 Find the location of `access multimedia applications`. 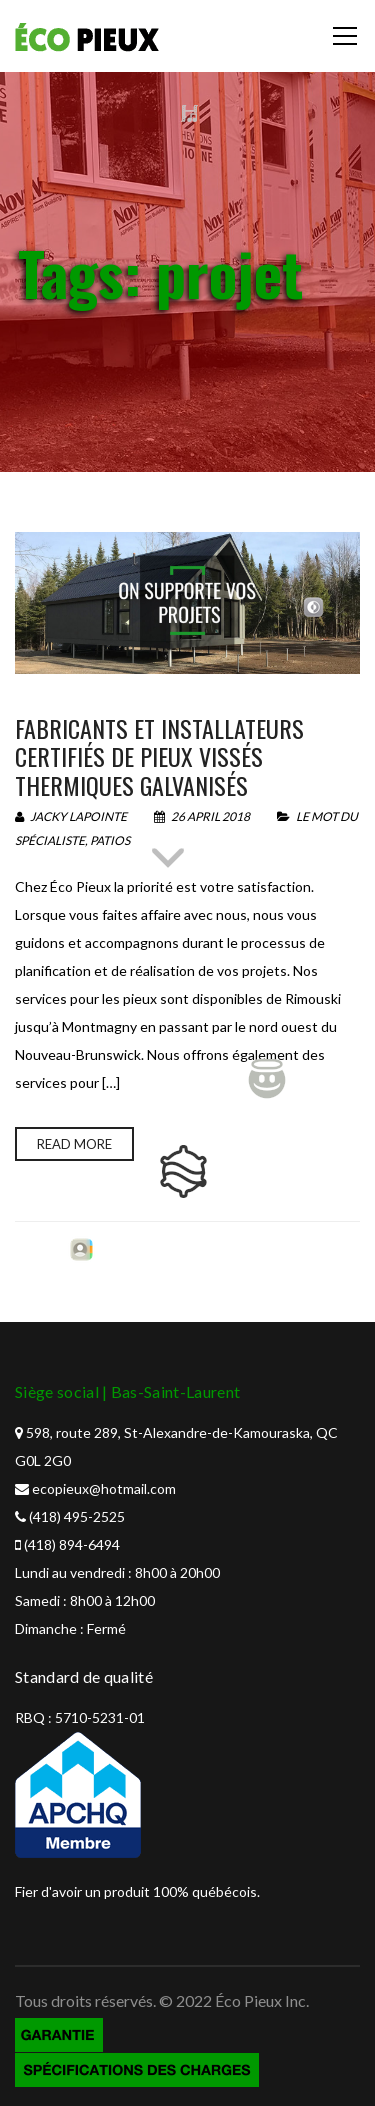

access multimedia applications is located at coordinates (189, 113).